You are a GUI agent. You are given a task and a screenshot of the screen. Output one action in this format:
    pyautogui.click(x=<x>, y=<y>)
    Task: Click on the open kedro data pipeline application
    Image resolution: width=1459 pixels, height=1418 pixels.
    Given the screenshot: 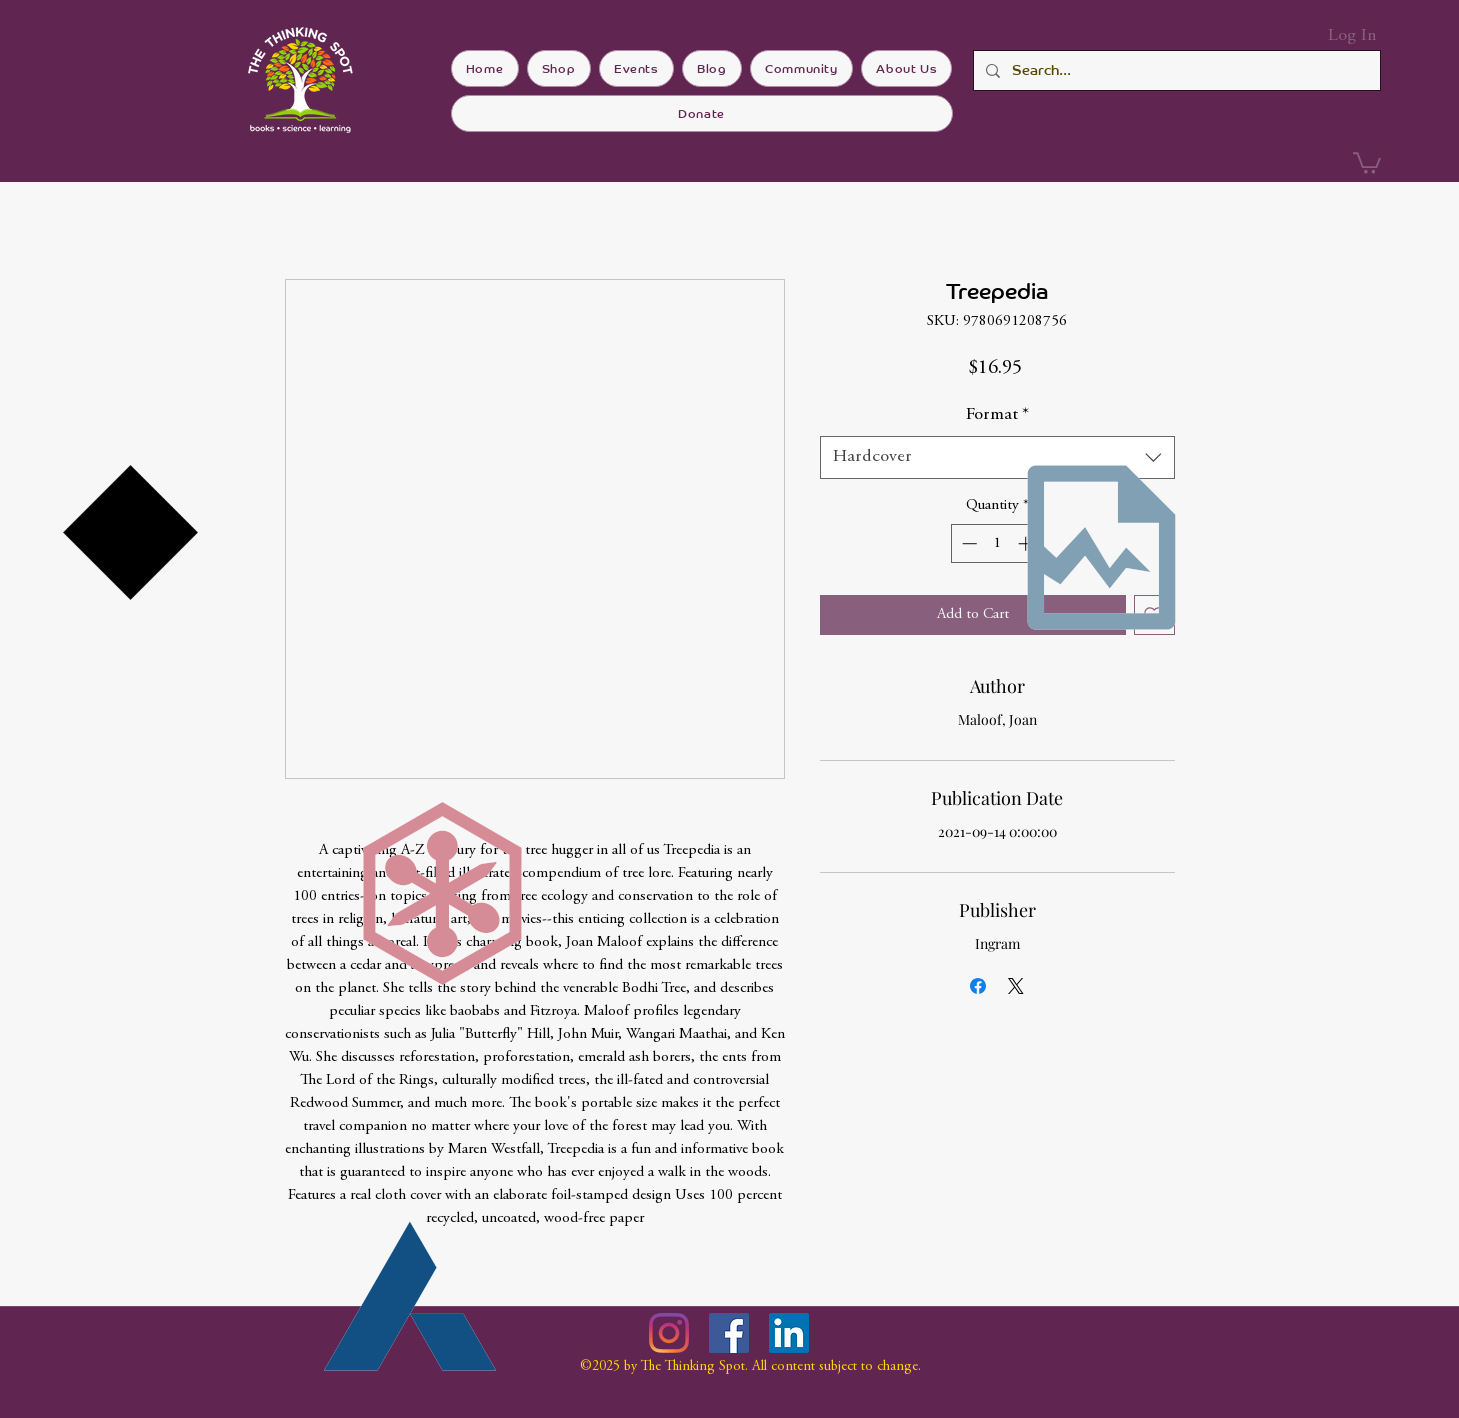 What is the action you would take?
    pyautogui.click(x=130, y=532)
    